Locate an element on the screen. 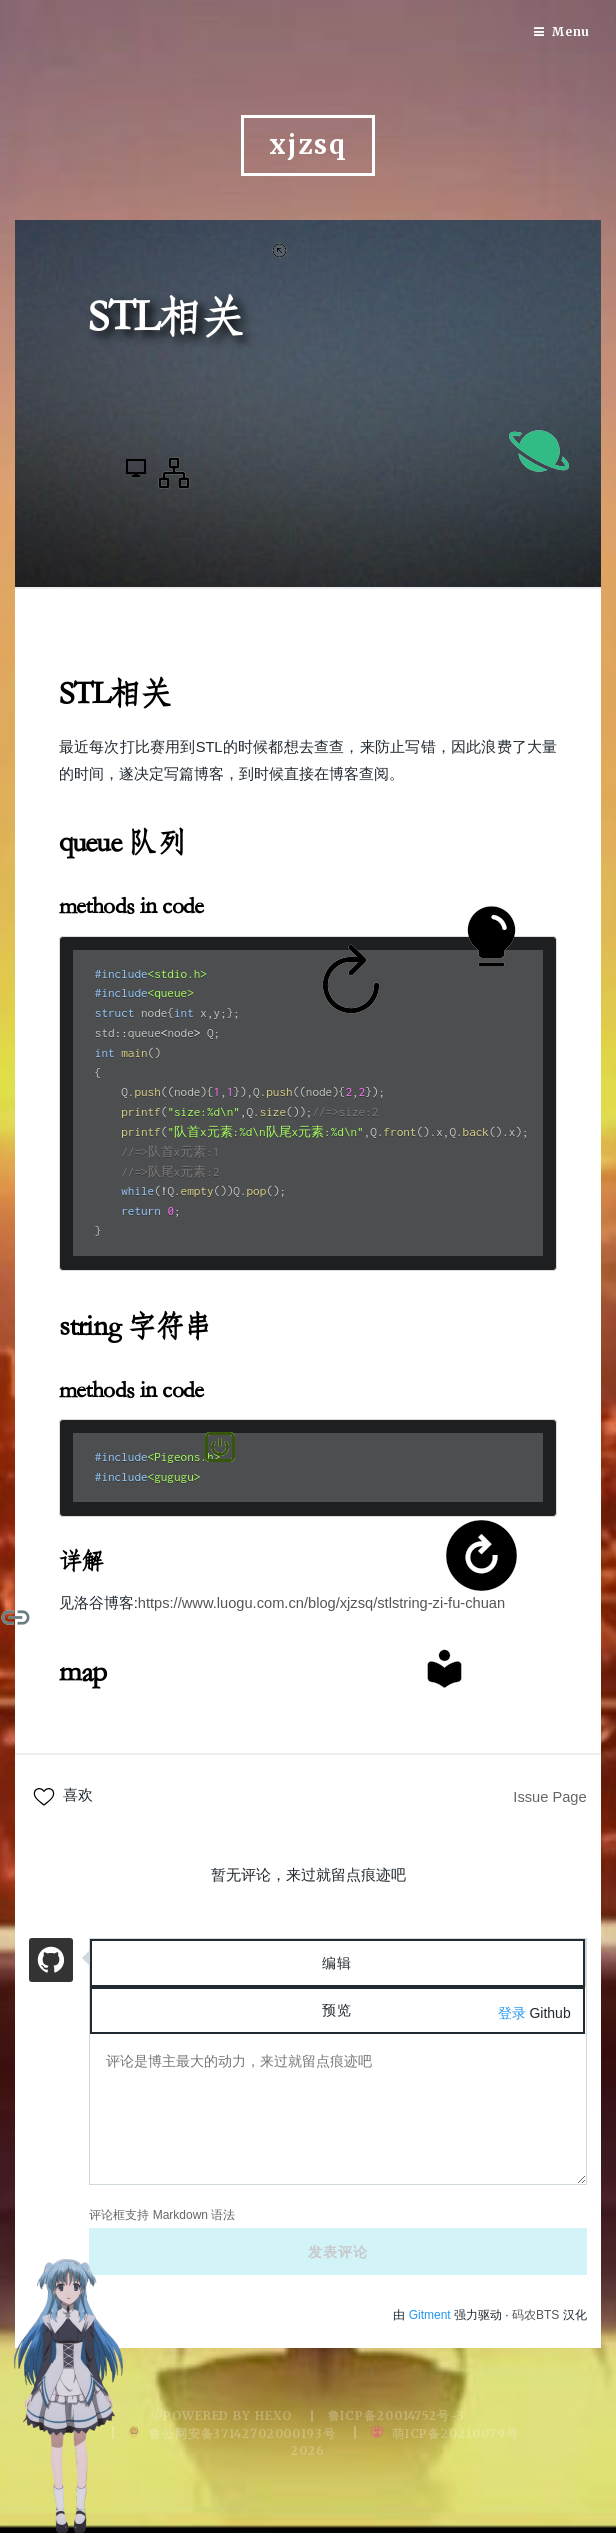  view network topology or connections is located at coordinates (174, 473).